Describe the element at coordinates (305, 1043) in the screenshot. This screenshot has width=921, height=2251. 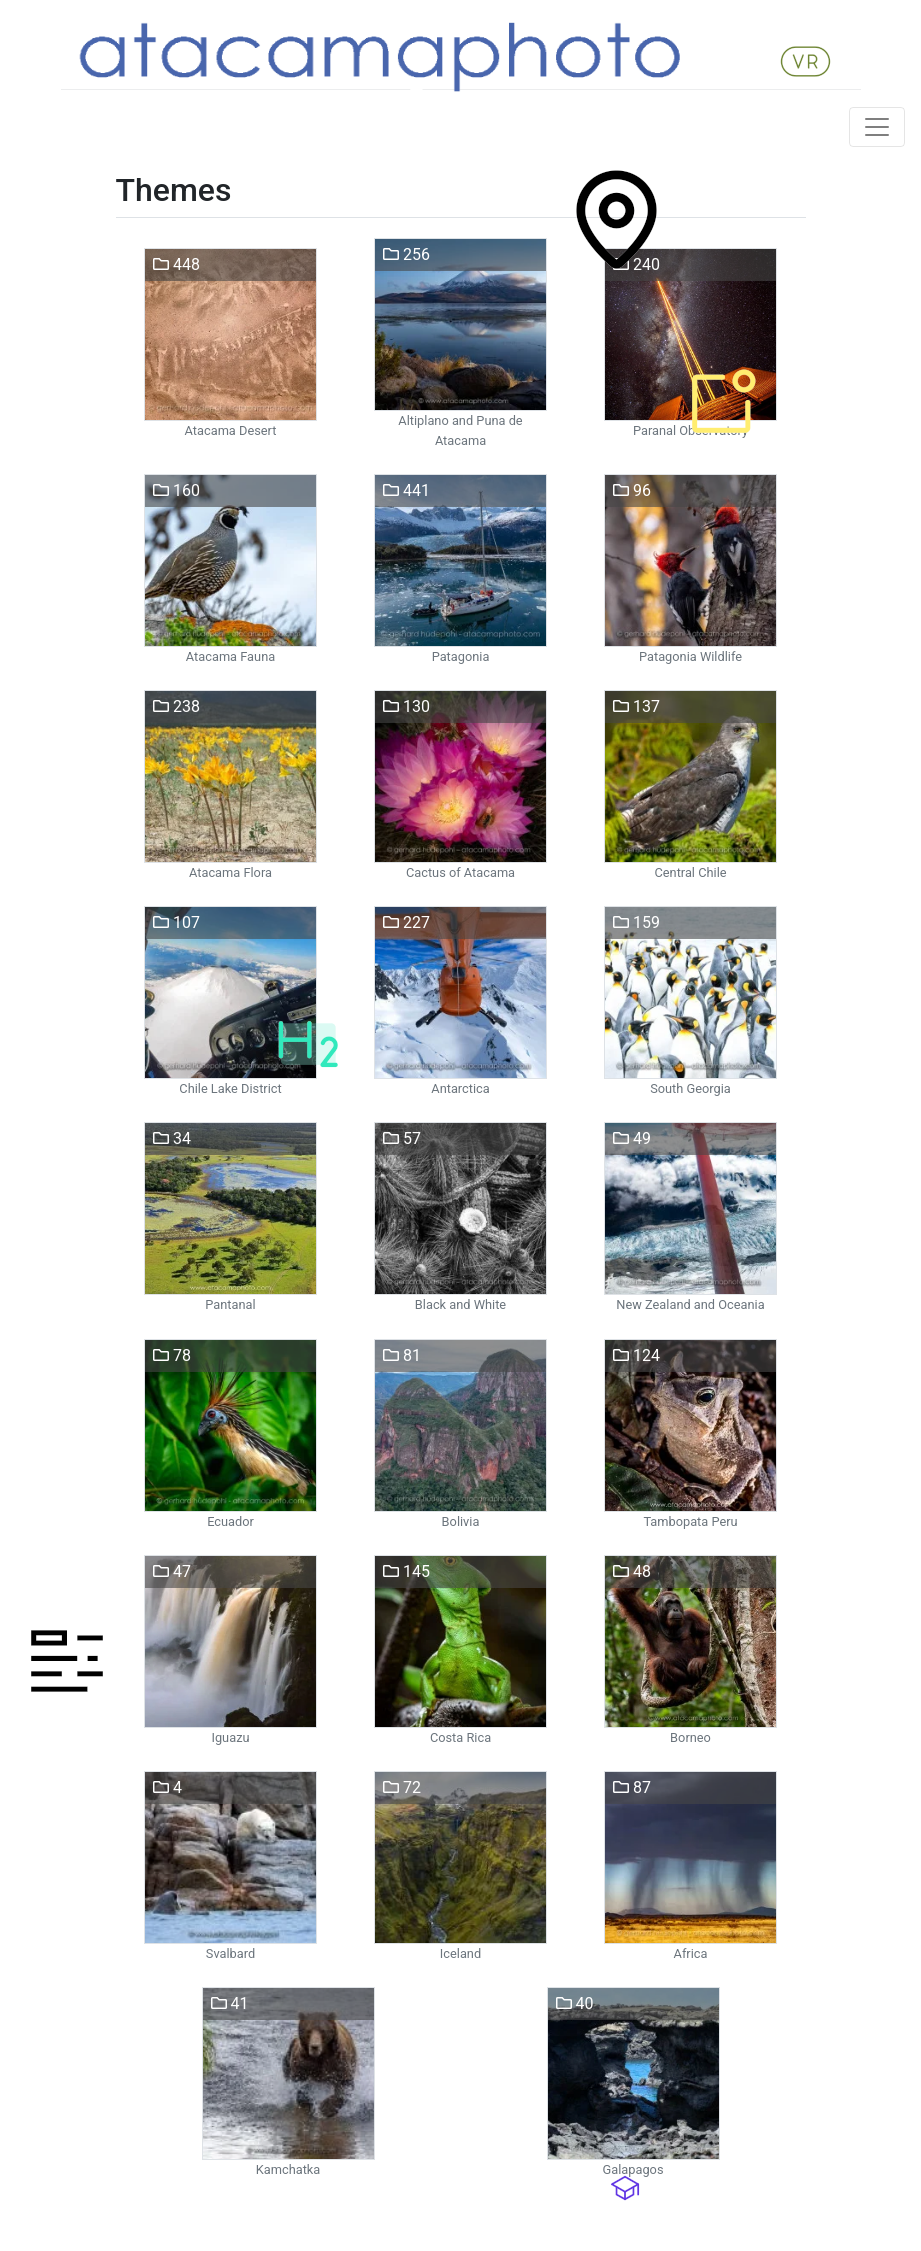
I see `format text as heading level 2` at that location.